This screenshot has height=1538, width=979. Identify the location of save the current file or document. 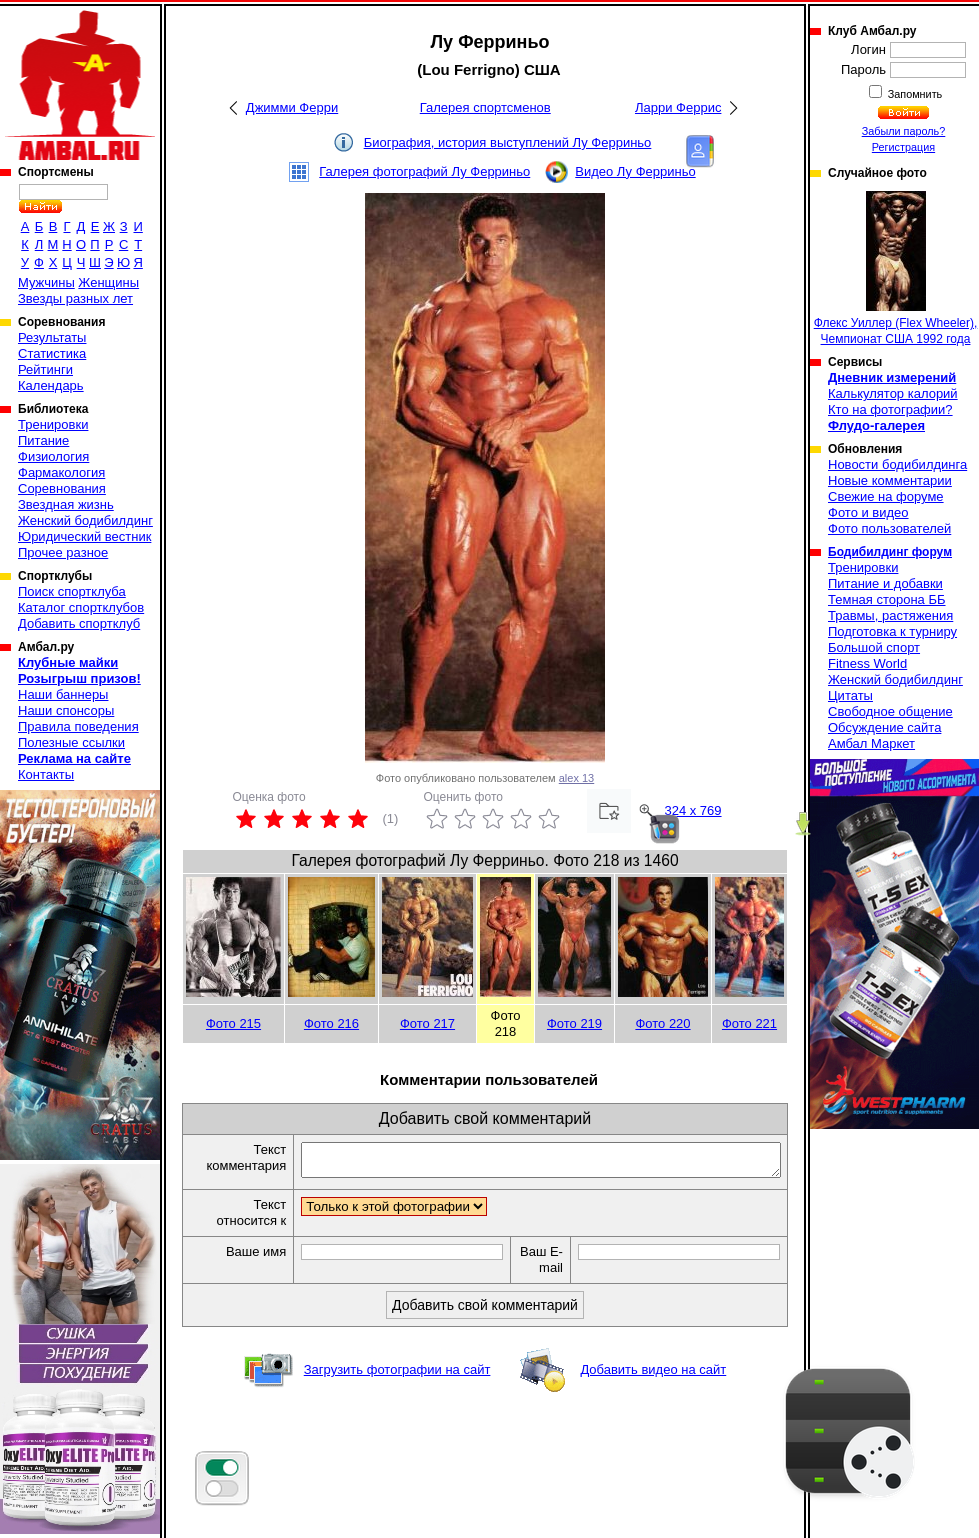
(803, 824).